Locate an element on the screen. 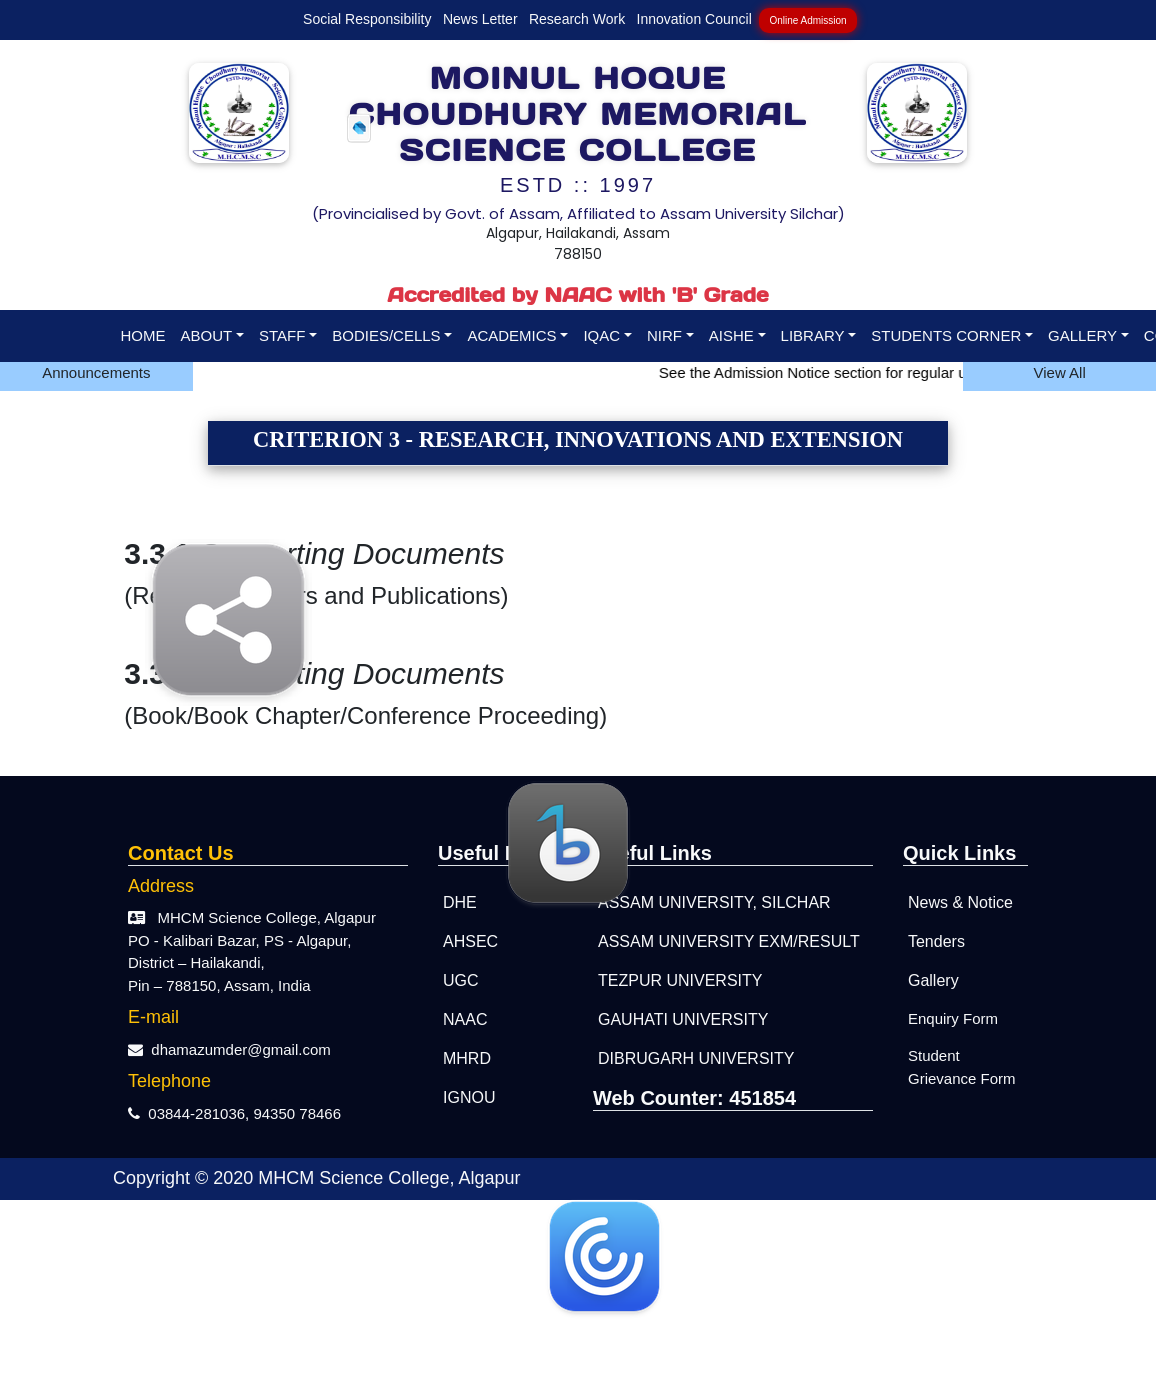 This screenshot has height=1380, width=1156. access sharing and network preferences is located at coordinates (228, 622).